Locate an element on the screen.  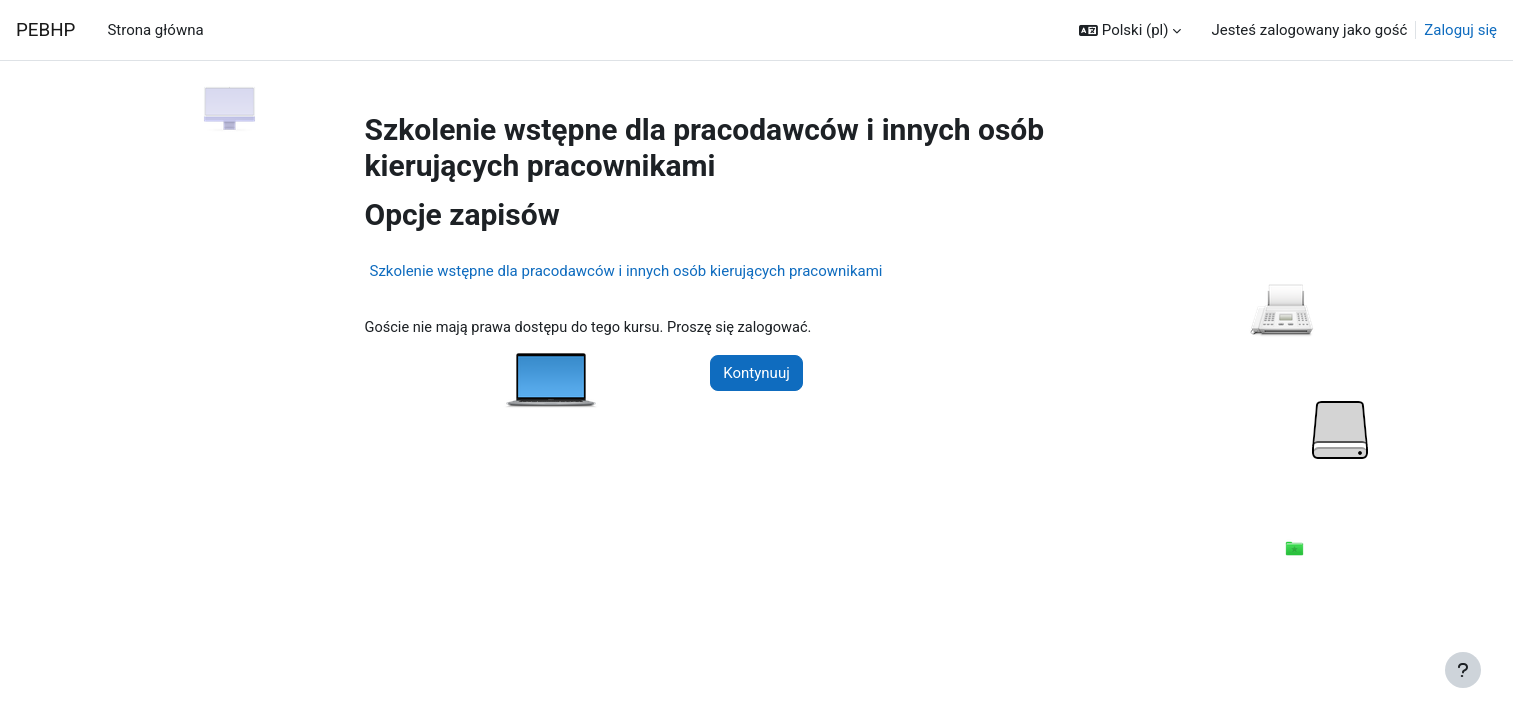
access external drive in sidebar is located at coordinates (1340, 430).